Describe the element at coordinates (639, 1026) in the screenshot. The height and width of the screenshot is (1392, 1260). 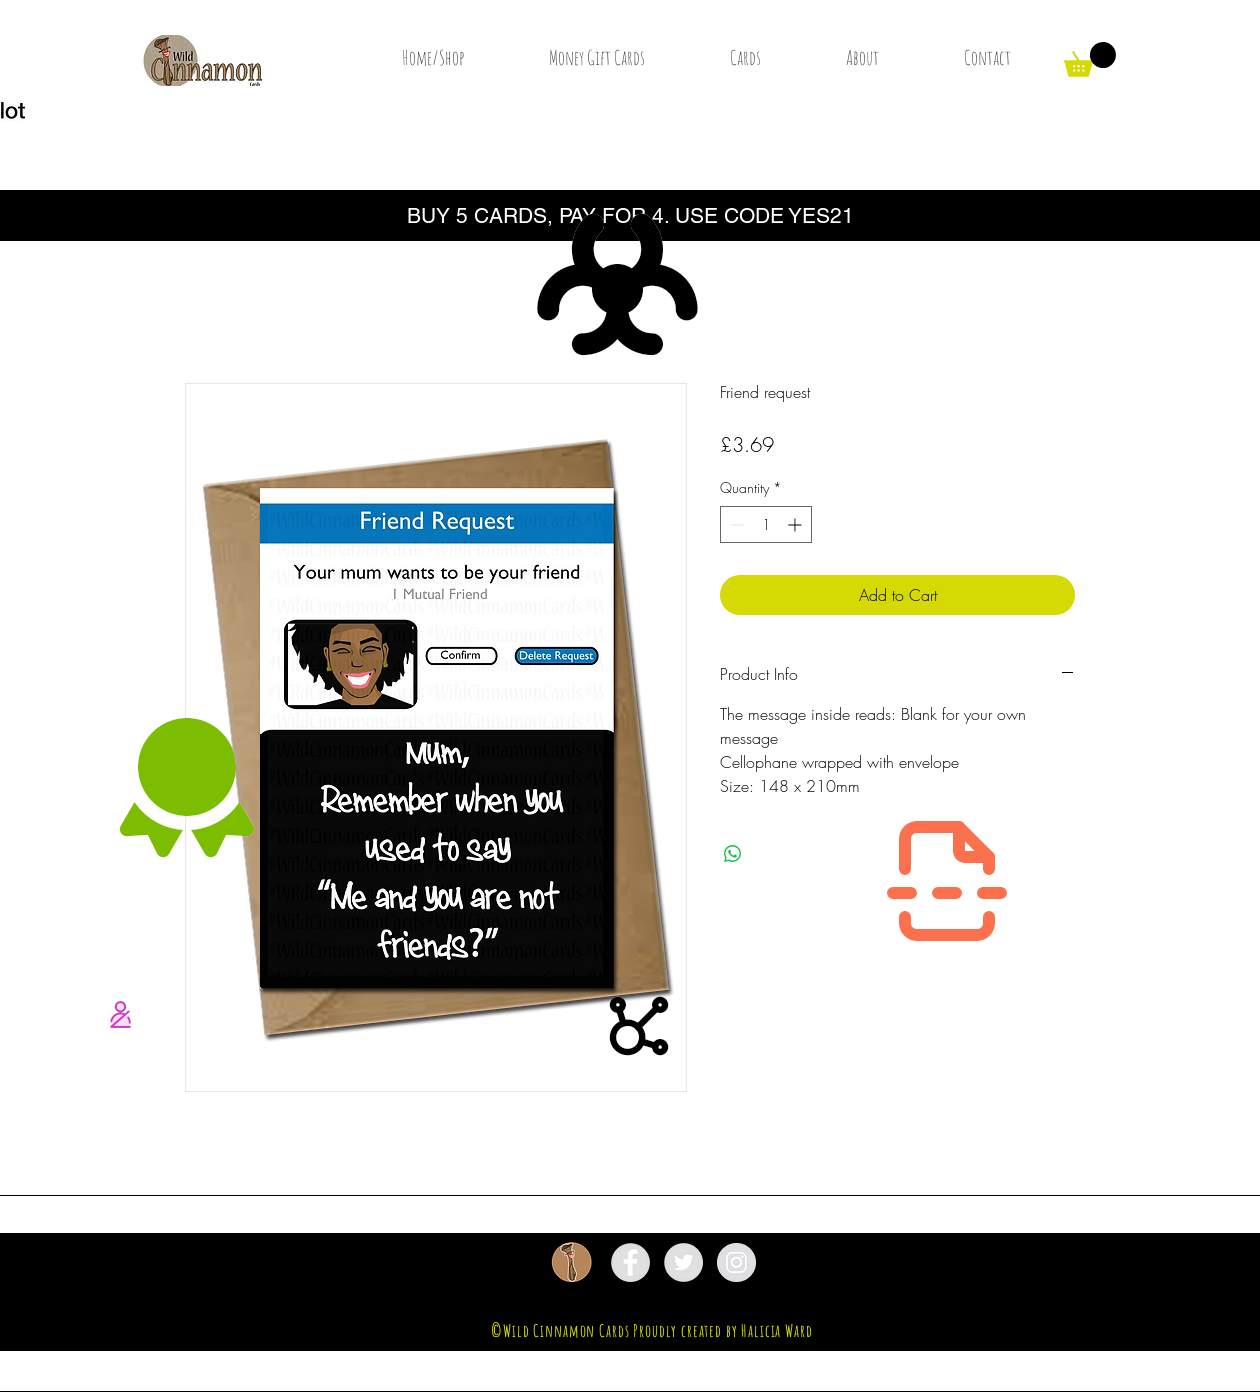
I see `access affiliate or referral program` at that location.